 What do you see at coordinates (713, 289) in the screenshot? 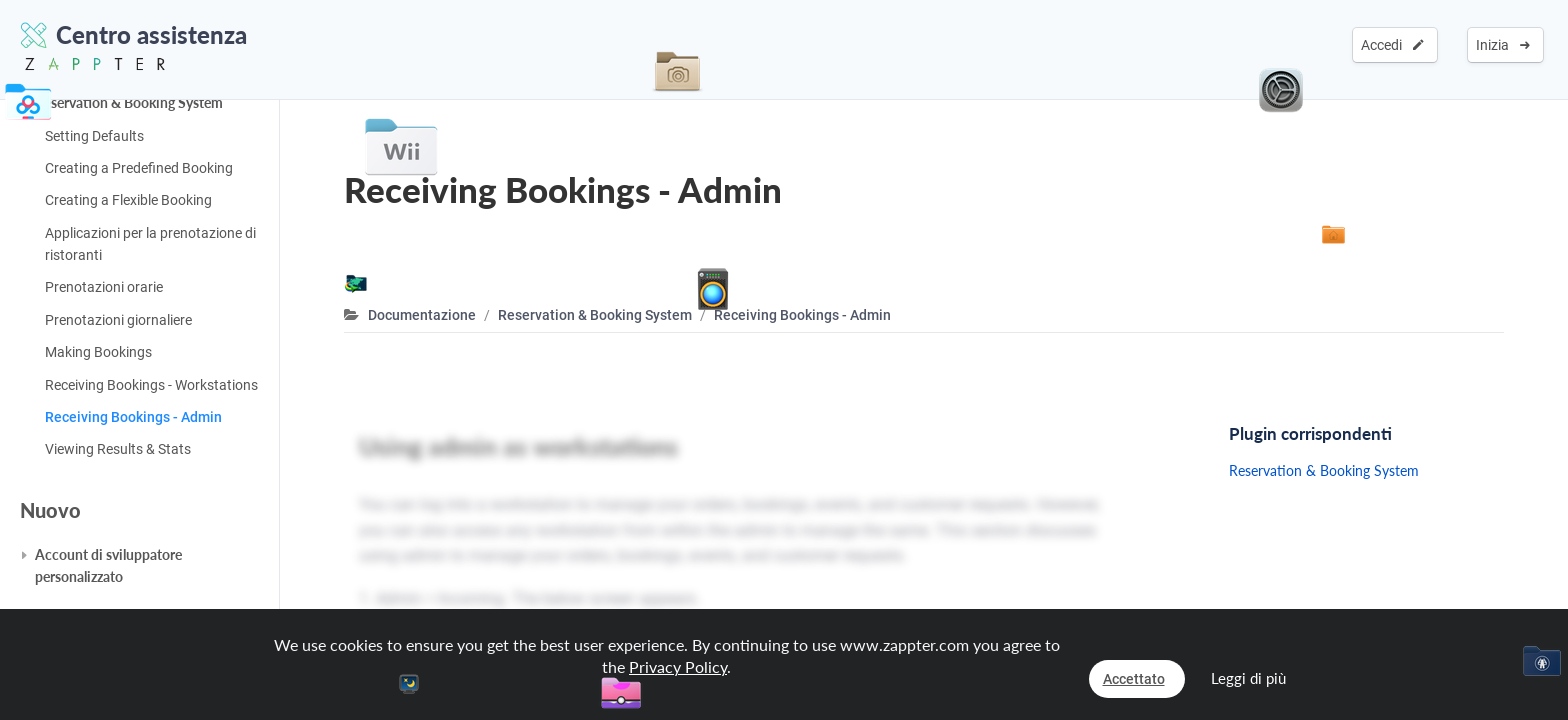
I see `indicates a non-RAID storage device or single drive` at bounding box center [713, 289].